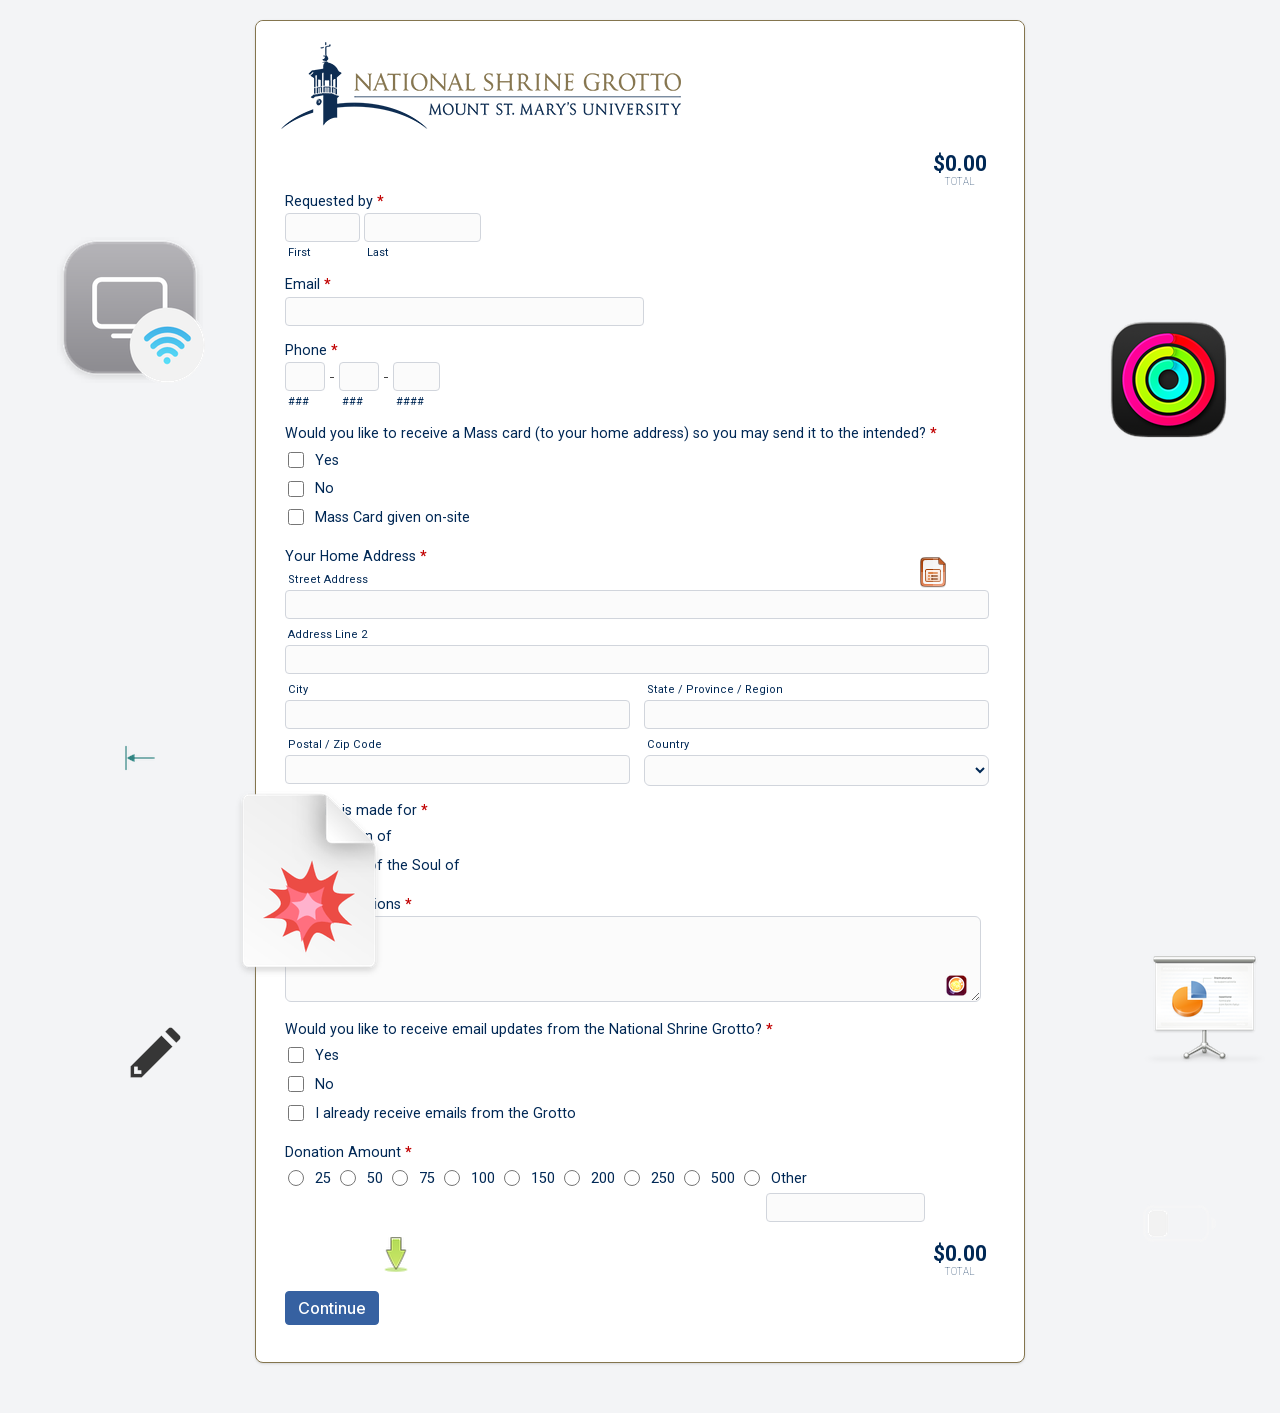 The image size is (1280, 1413). I want to click on access office or productivity applications, so click(155, 1052).